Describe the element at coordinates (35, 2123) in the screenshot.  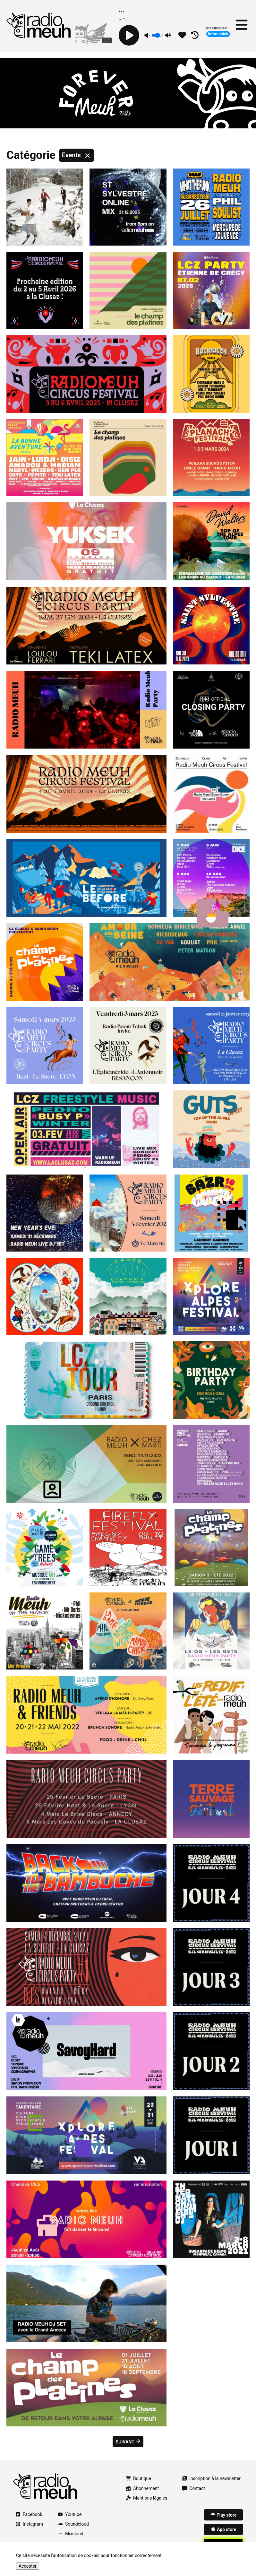
I see `access local storage or hard drive` at that location.